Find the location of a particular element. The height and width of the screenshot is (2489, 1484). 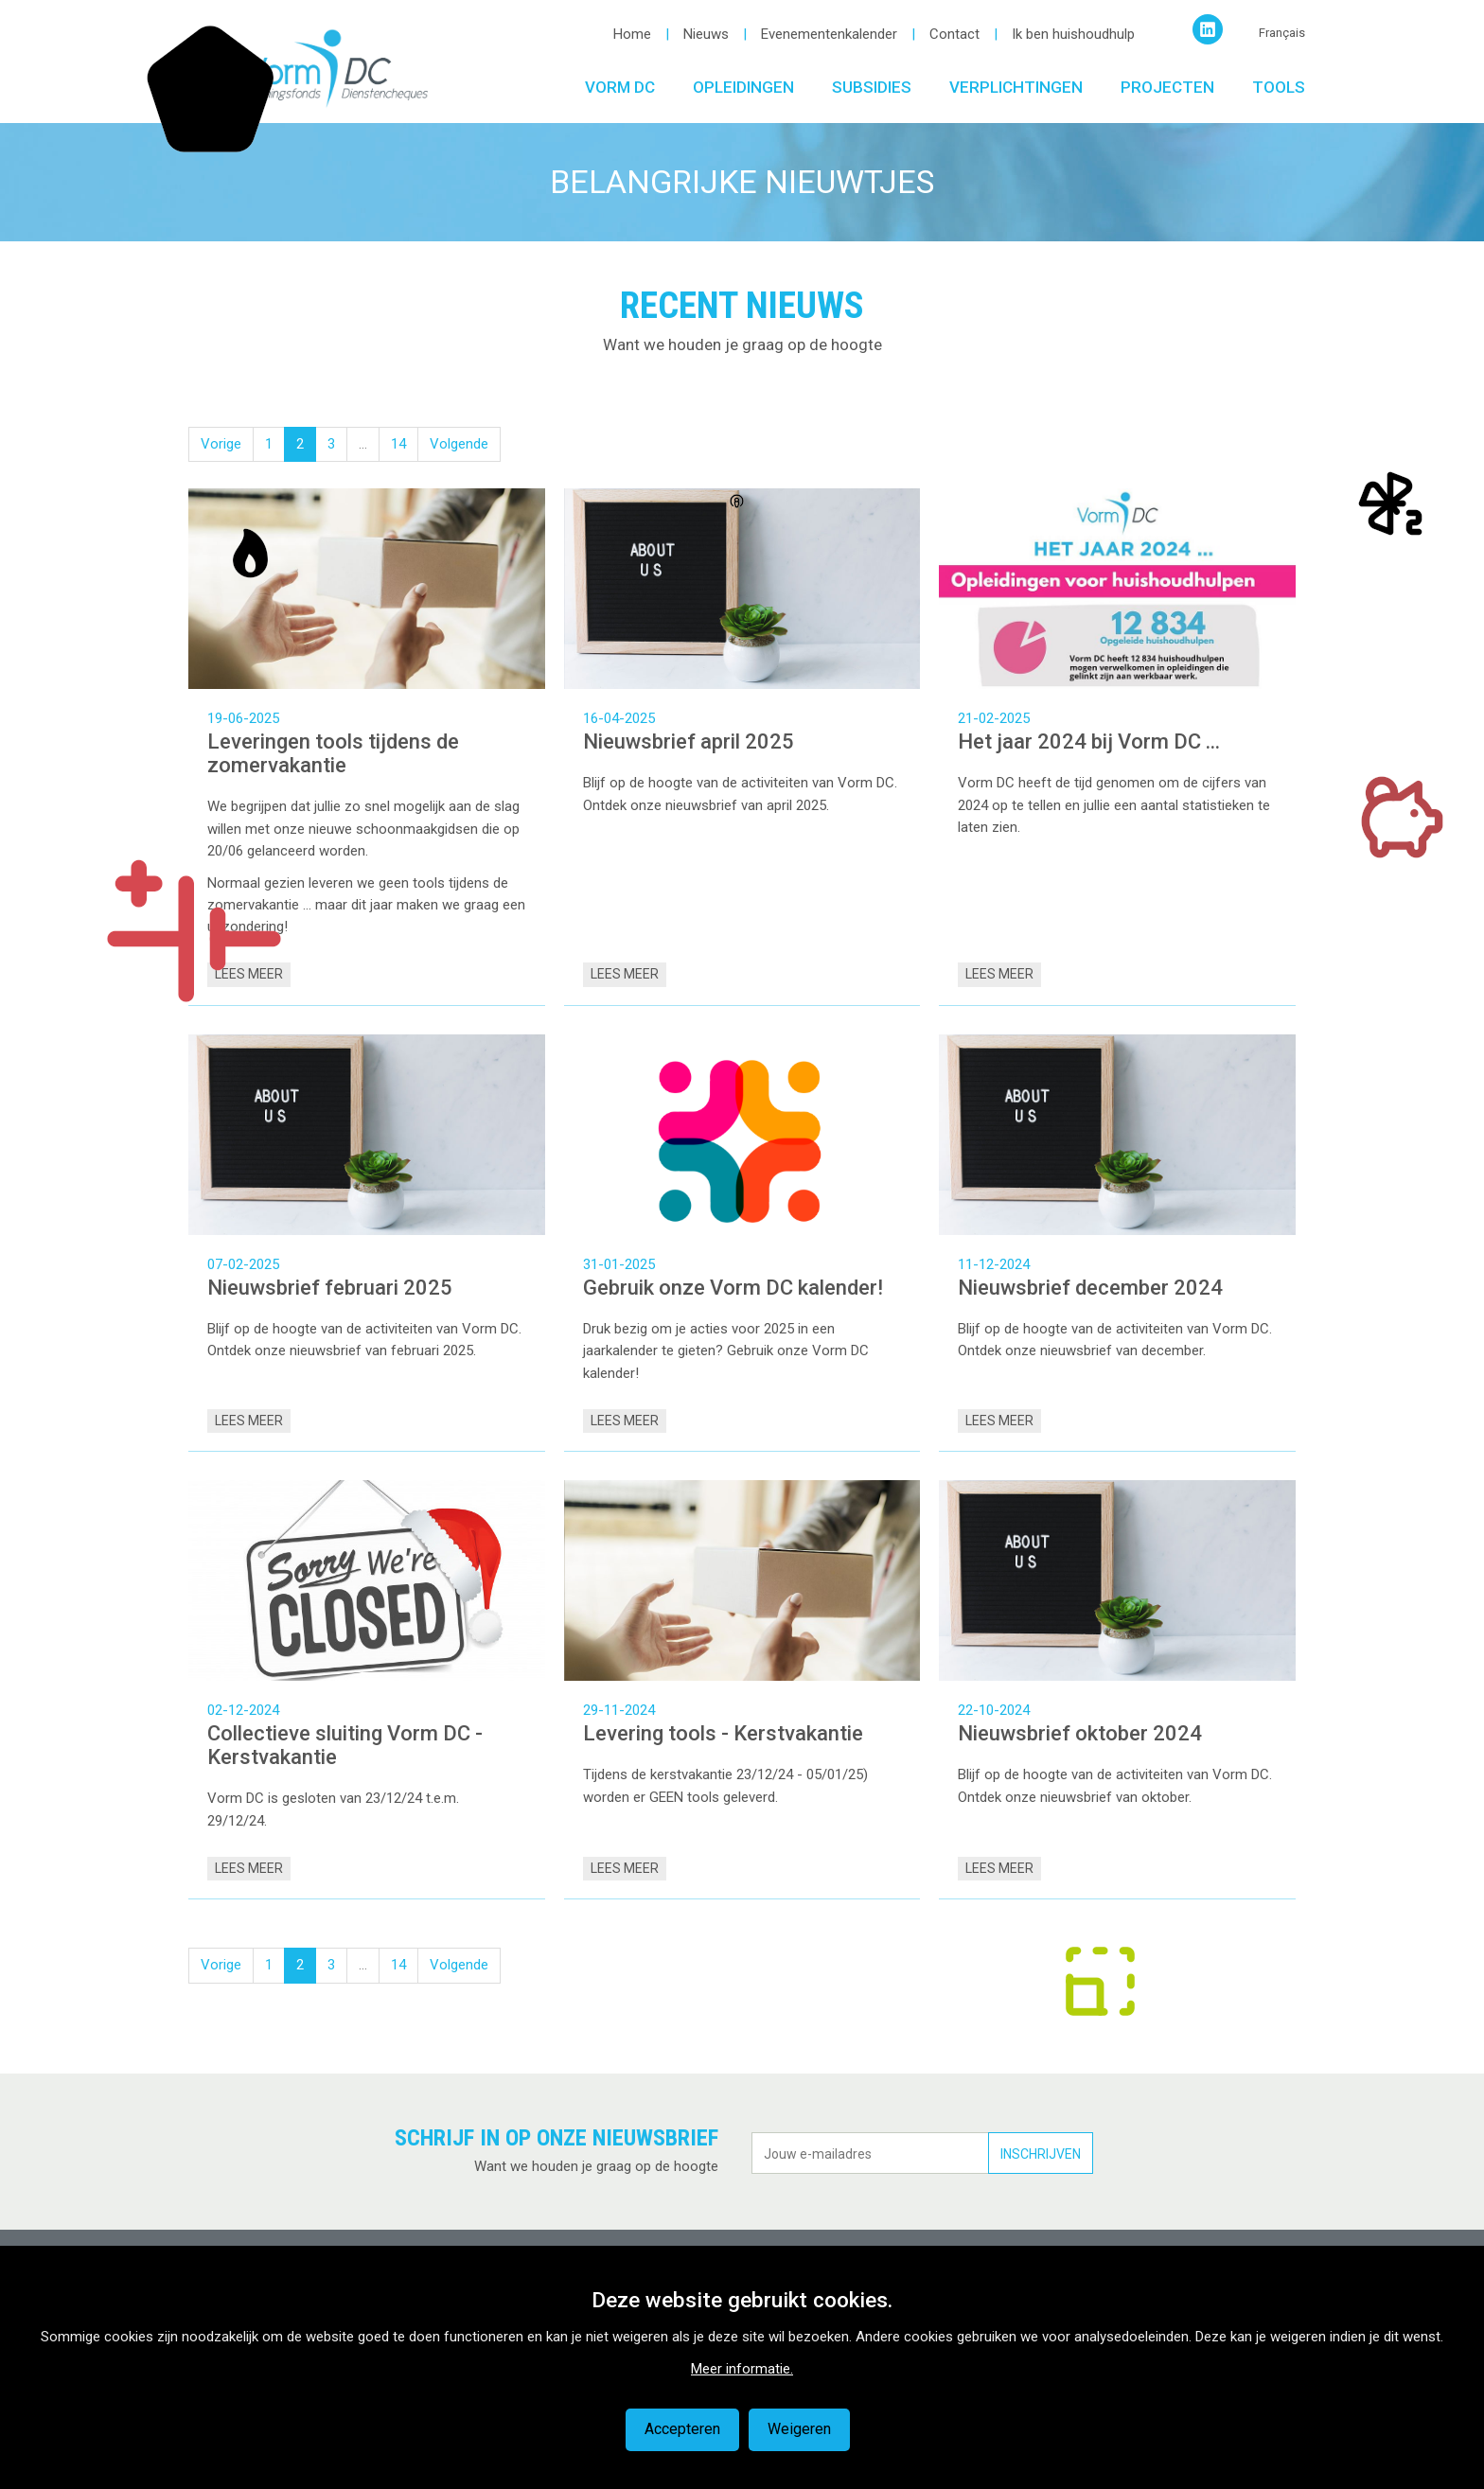

add a new cell to the circuit diagram is located at coordinates (194, 939).